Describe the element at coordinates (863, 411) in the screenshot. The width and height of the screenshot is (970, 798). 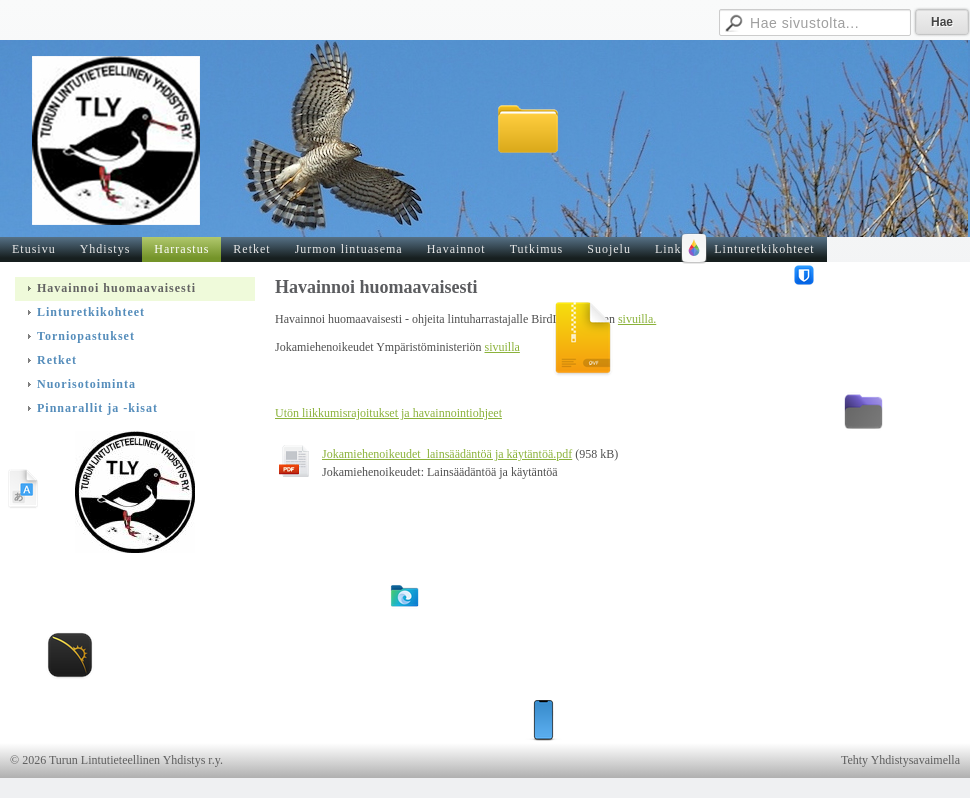
I see `drop files here to add to folder` at that location.